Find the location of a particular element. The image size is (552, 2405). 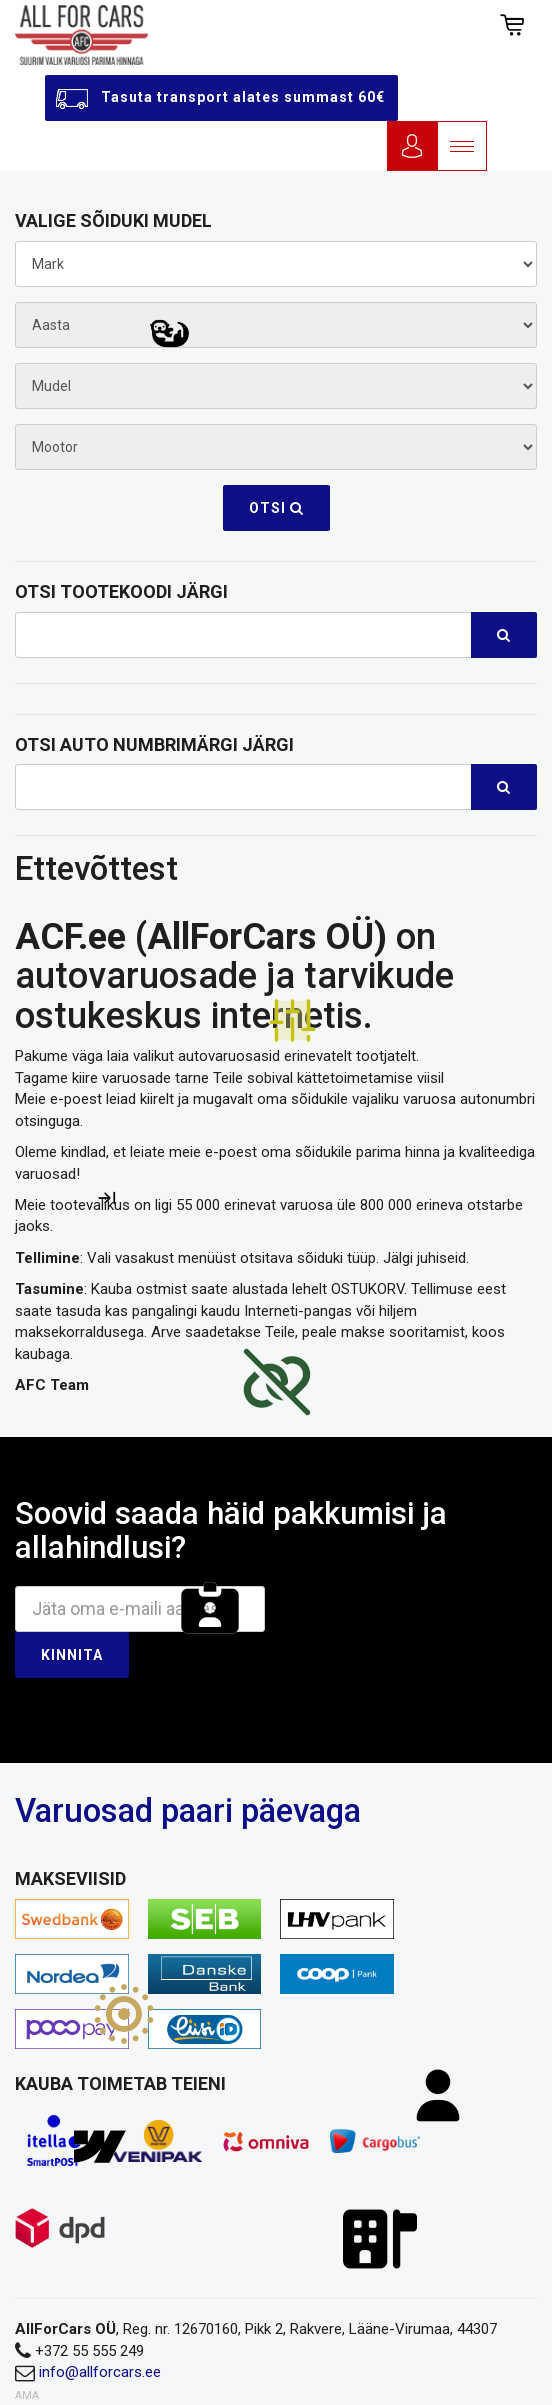

indicates a broken or invalid link is located at coordinates (277, 1382).